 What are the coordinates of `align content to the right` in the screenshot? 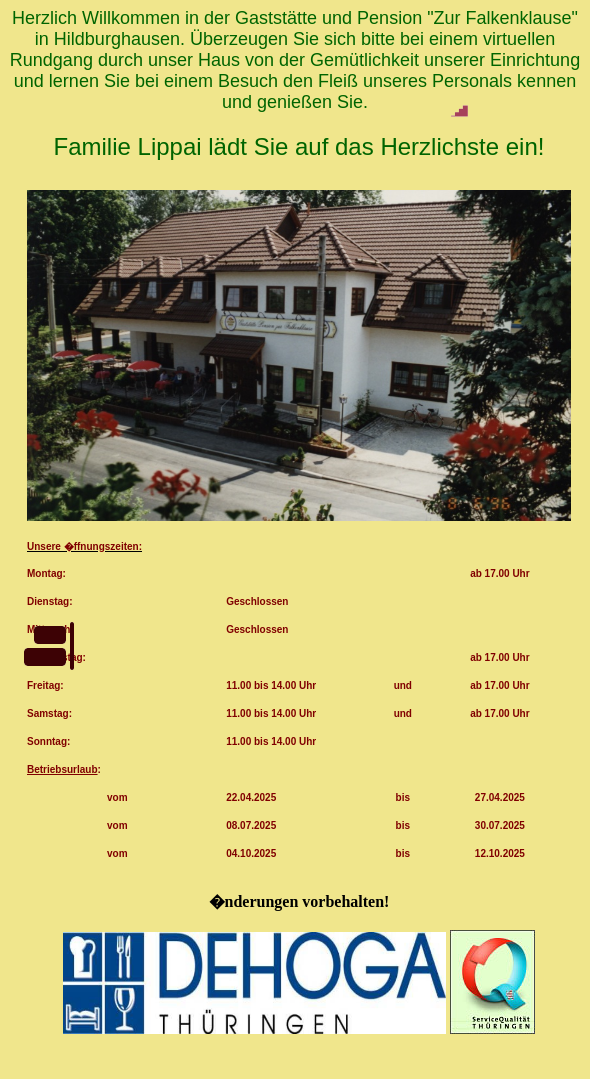 It's located at (50, 646).